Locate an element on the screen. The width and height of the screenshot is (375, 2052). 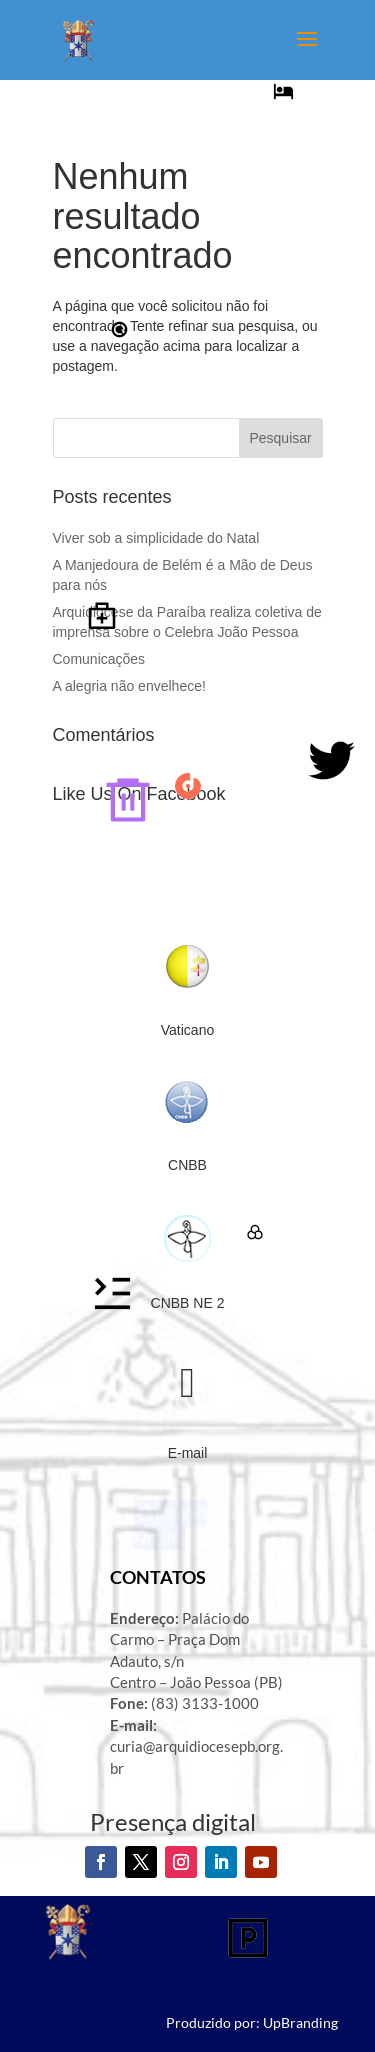
adjust color filter settings is located at coordinates (255, 1233).